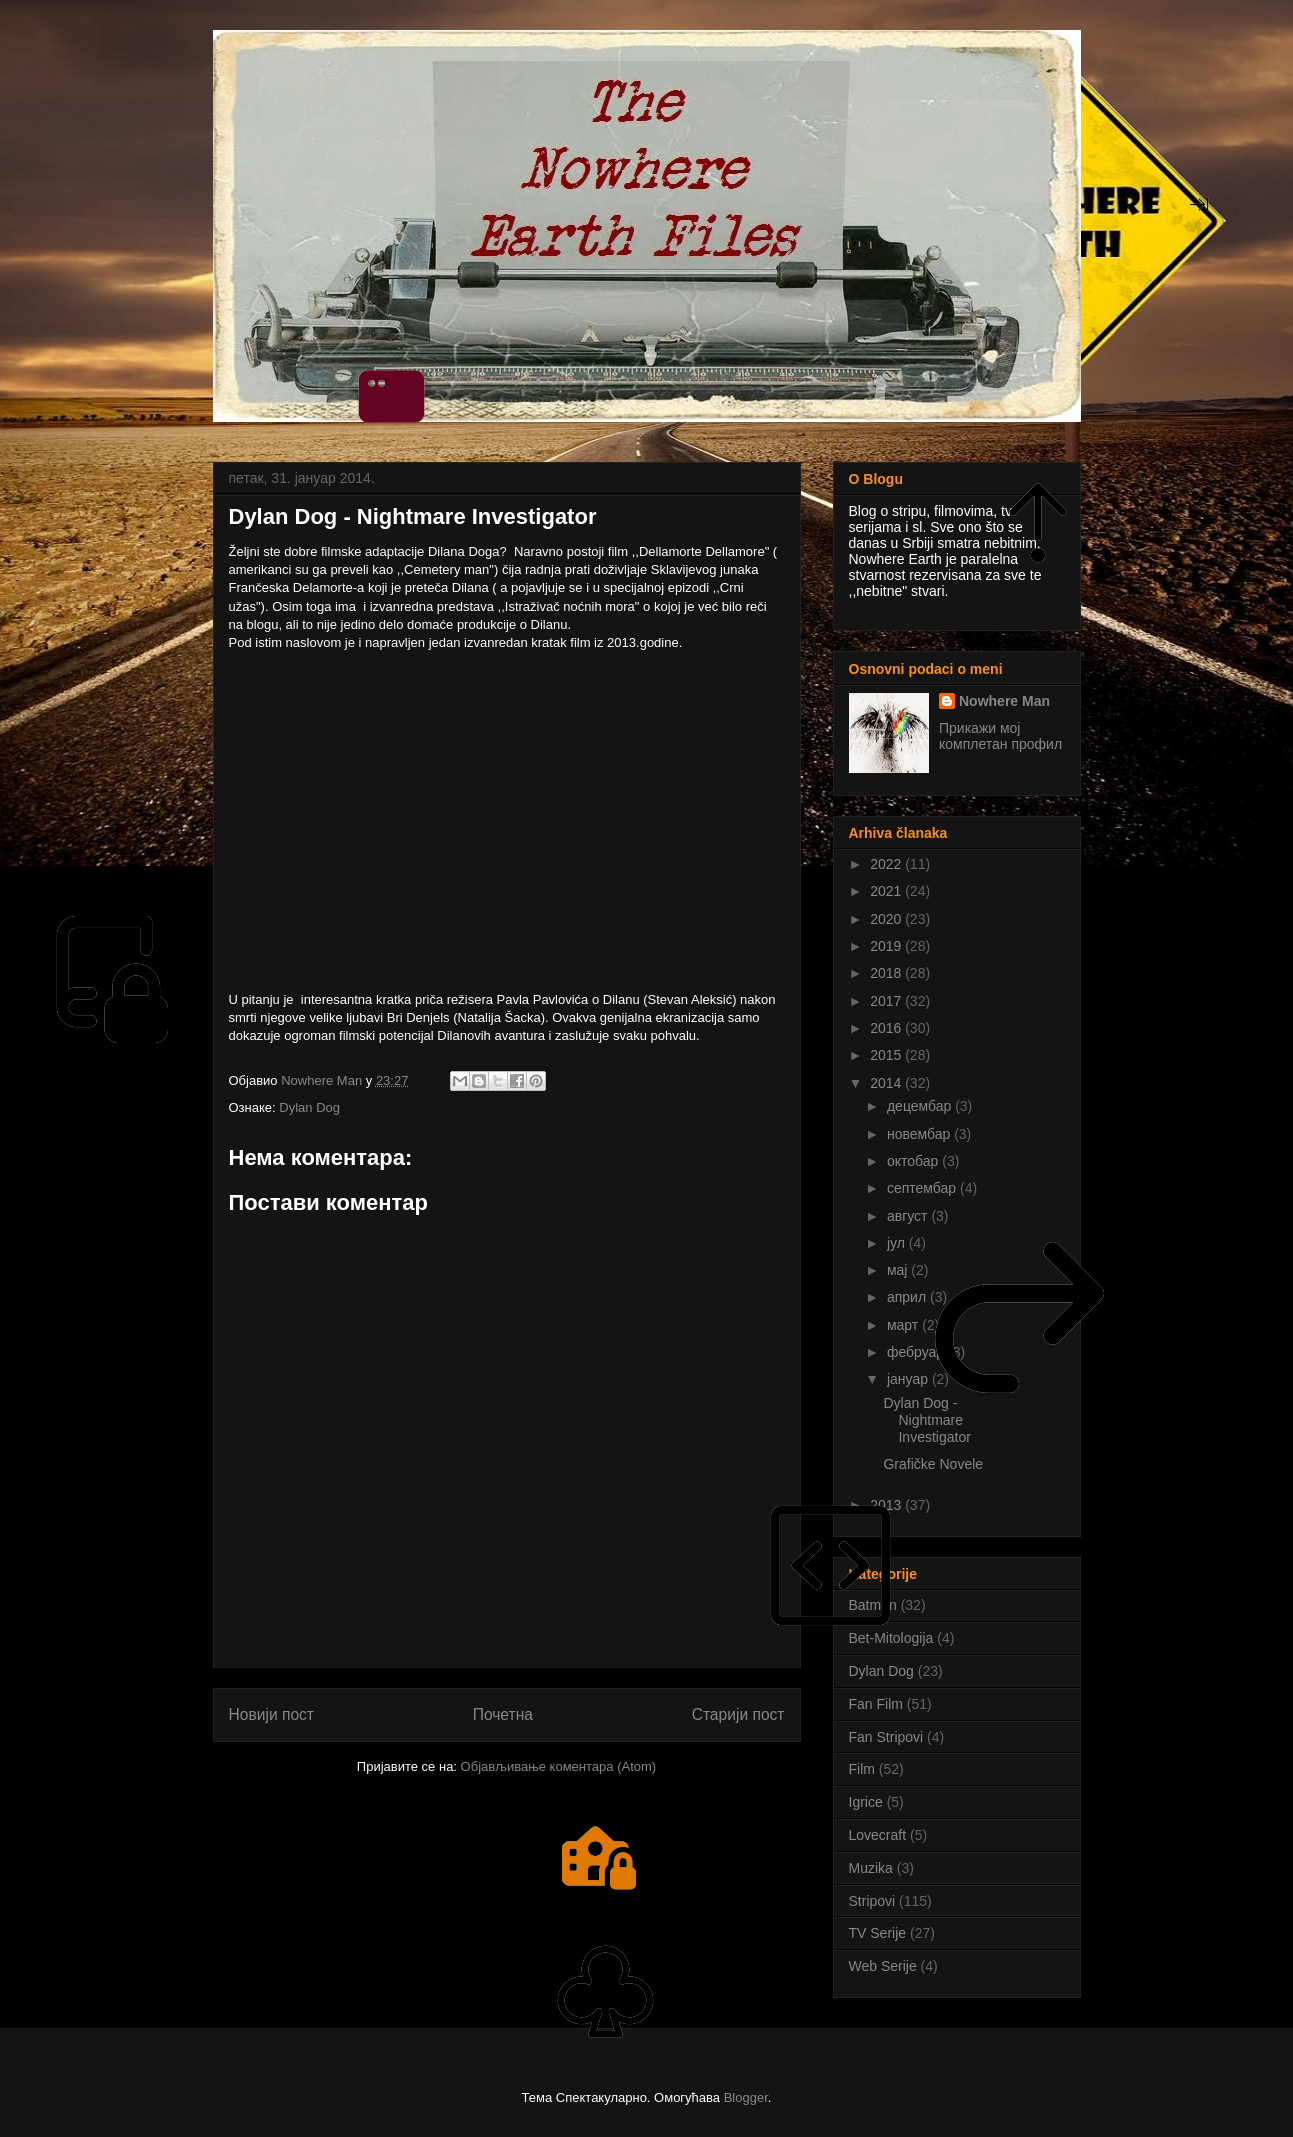 The width and height of the screenshot is (1293, 2137). Describe the element at coordinates (830, 1565) in the screenshot. I see `view source code` at that location.